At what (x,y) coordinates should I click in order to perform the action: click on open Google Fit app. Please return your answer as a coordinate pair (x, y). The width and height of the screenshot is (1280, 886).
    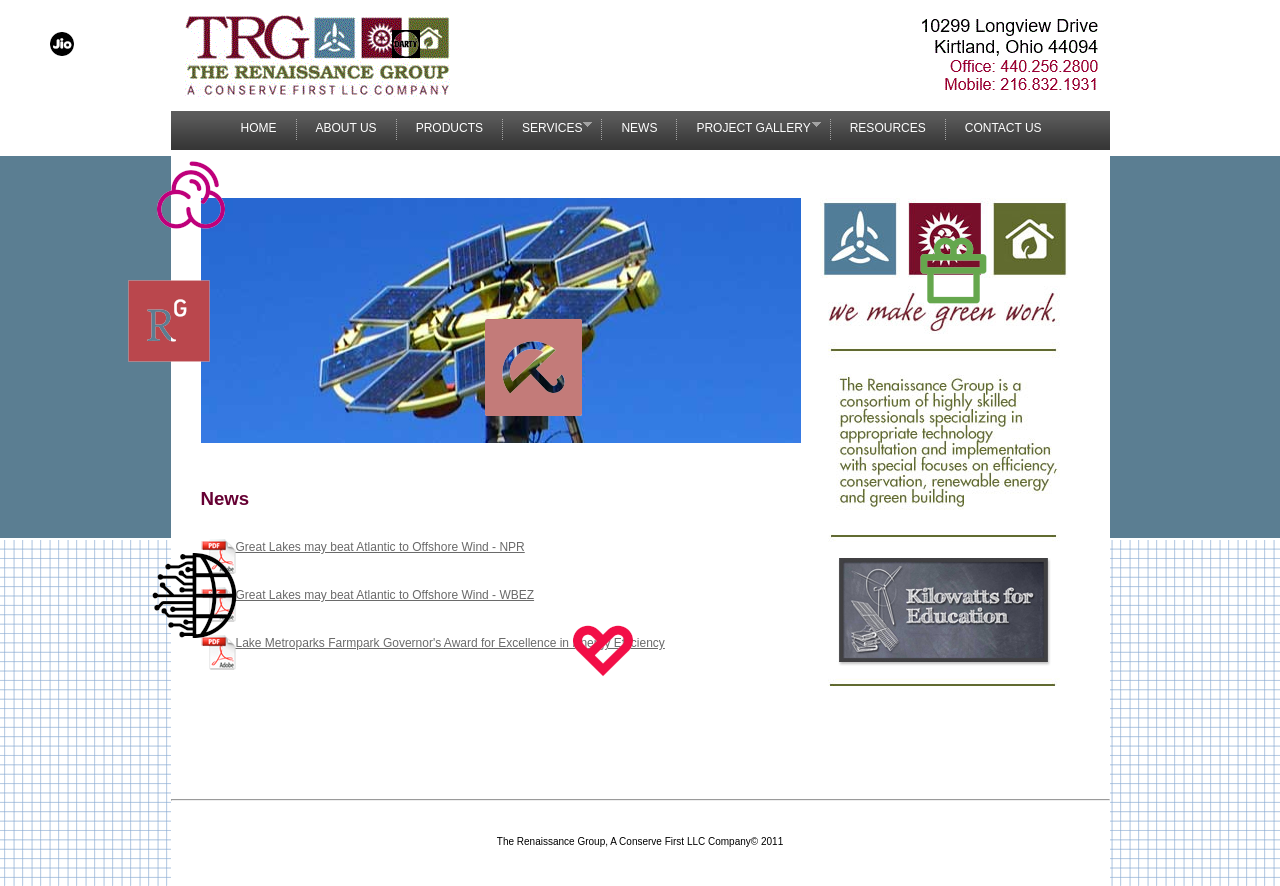
    Looking at the image, I should click on (603, 651).